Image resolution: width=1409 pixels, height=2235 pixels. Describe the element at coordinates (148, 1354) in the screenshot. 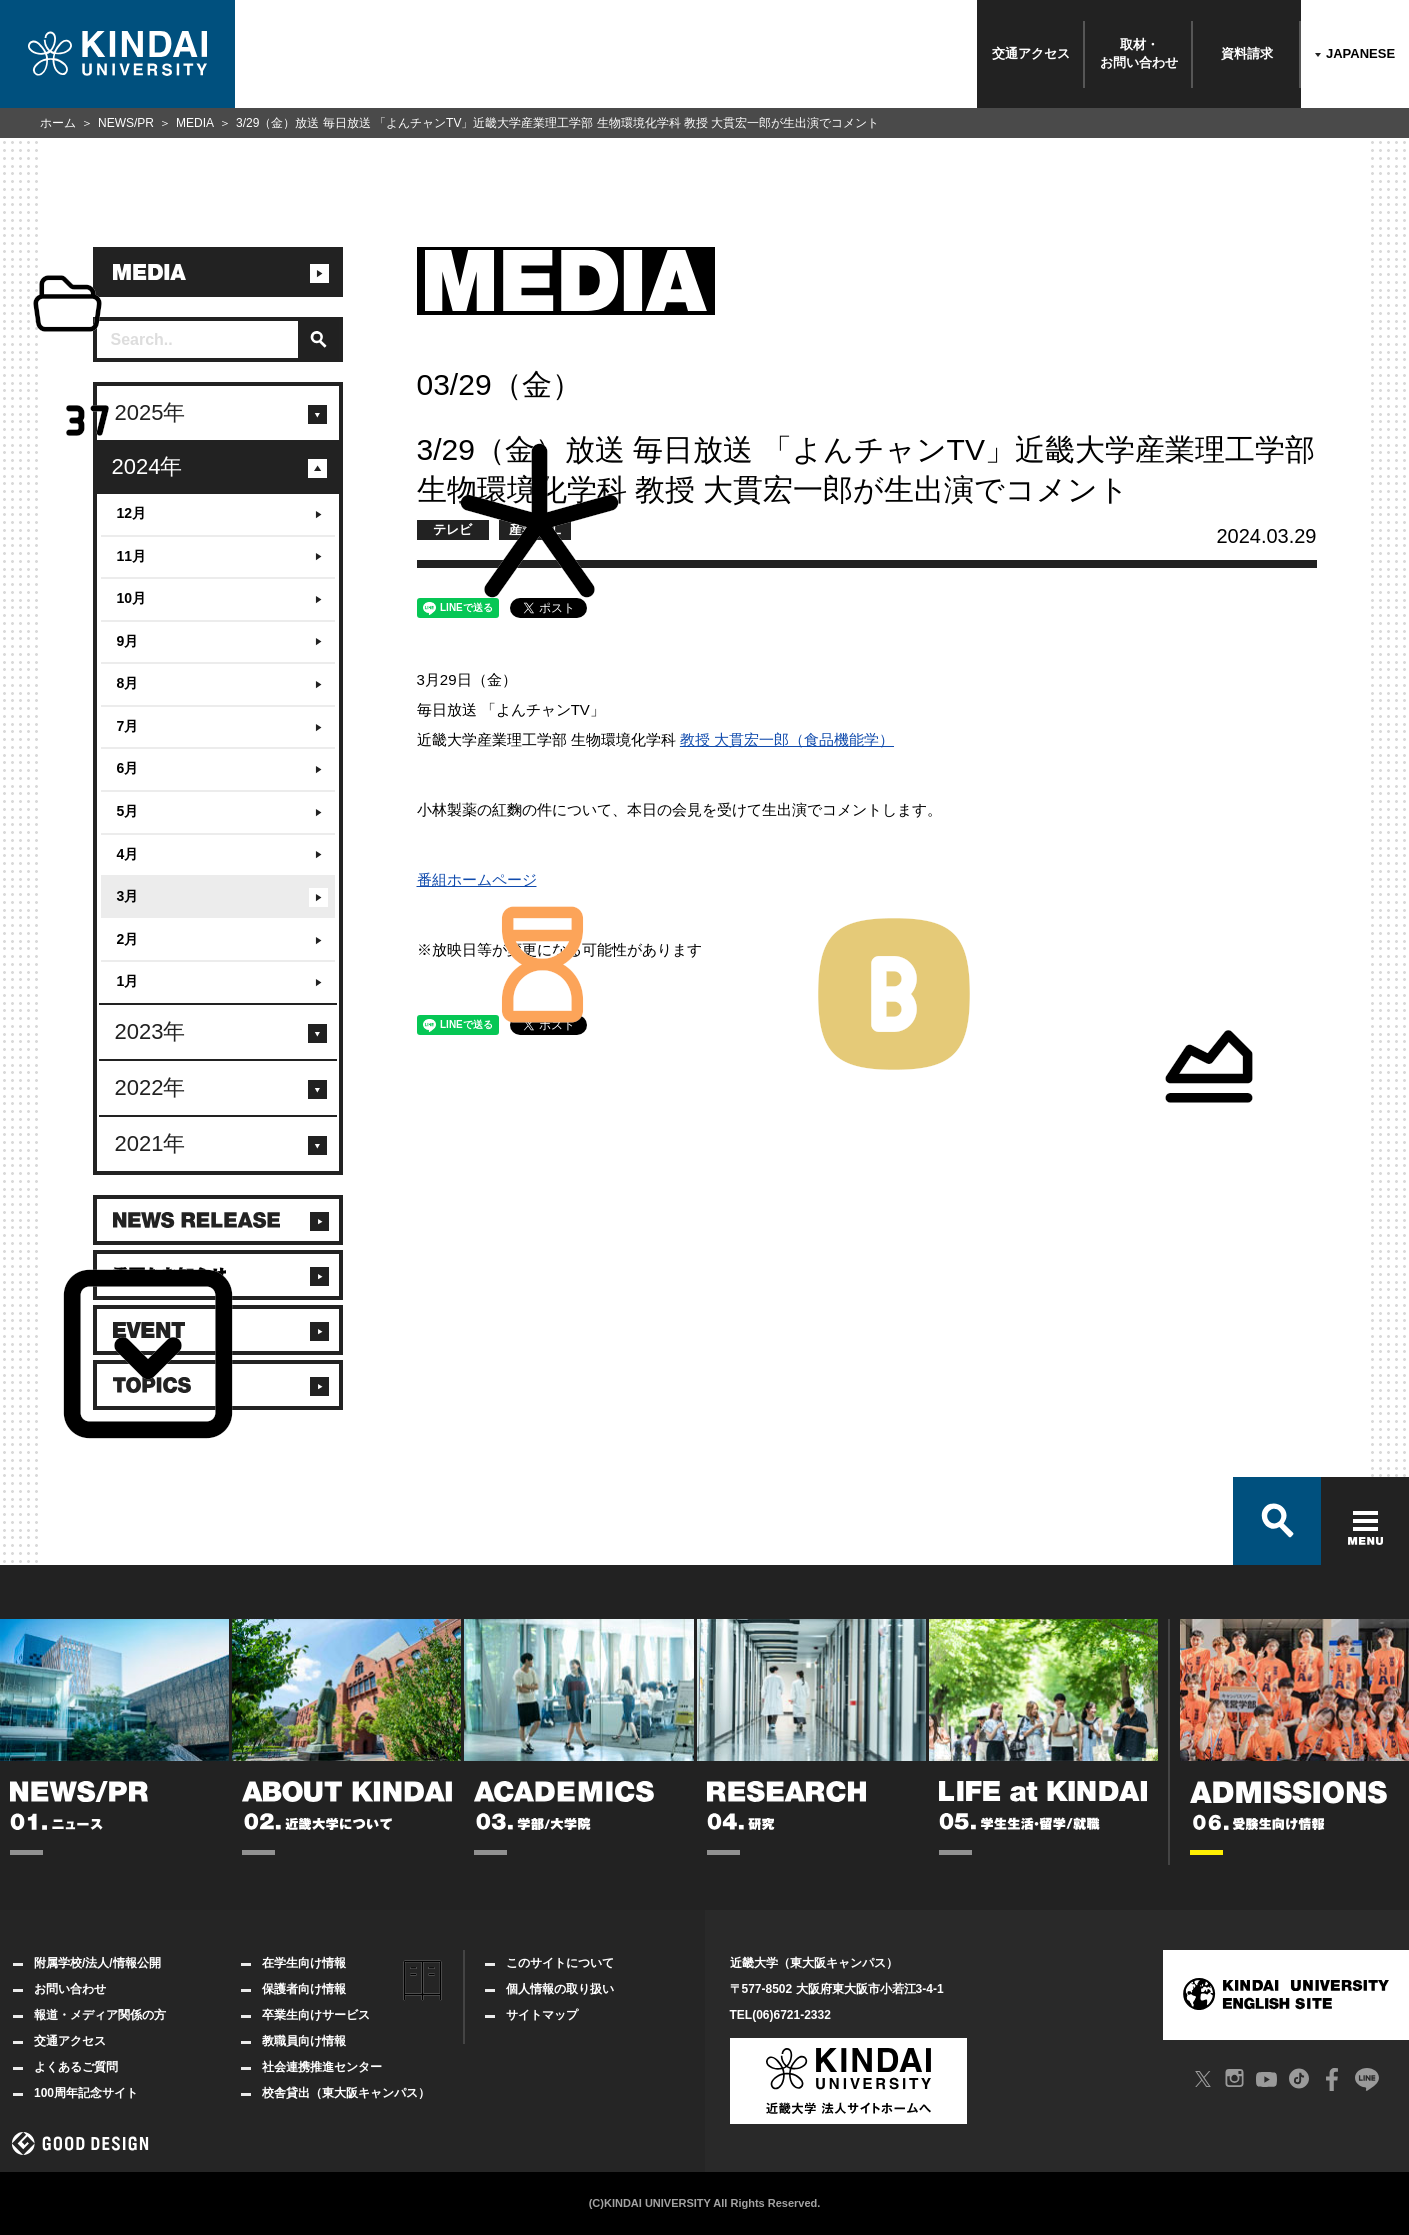

I see `expand content or reveal more options` at that location.